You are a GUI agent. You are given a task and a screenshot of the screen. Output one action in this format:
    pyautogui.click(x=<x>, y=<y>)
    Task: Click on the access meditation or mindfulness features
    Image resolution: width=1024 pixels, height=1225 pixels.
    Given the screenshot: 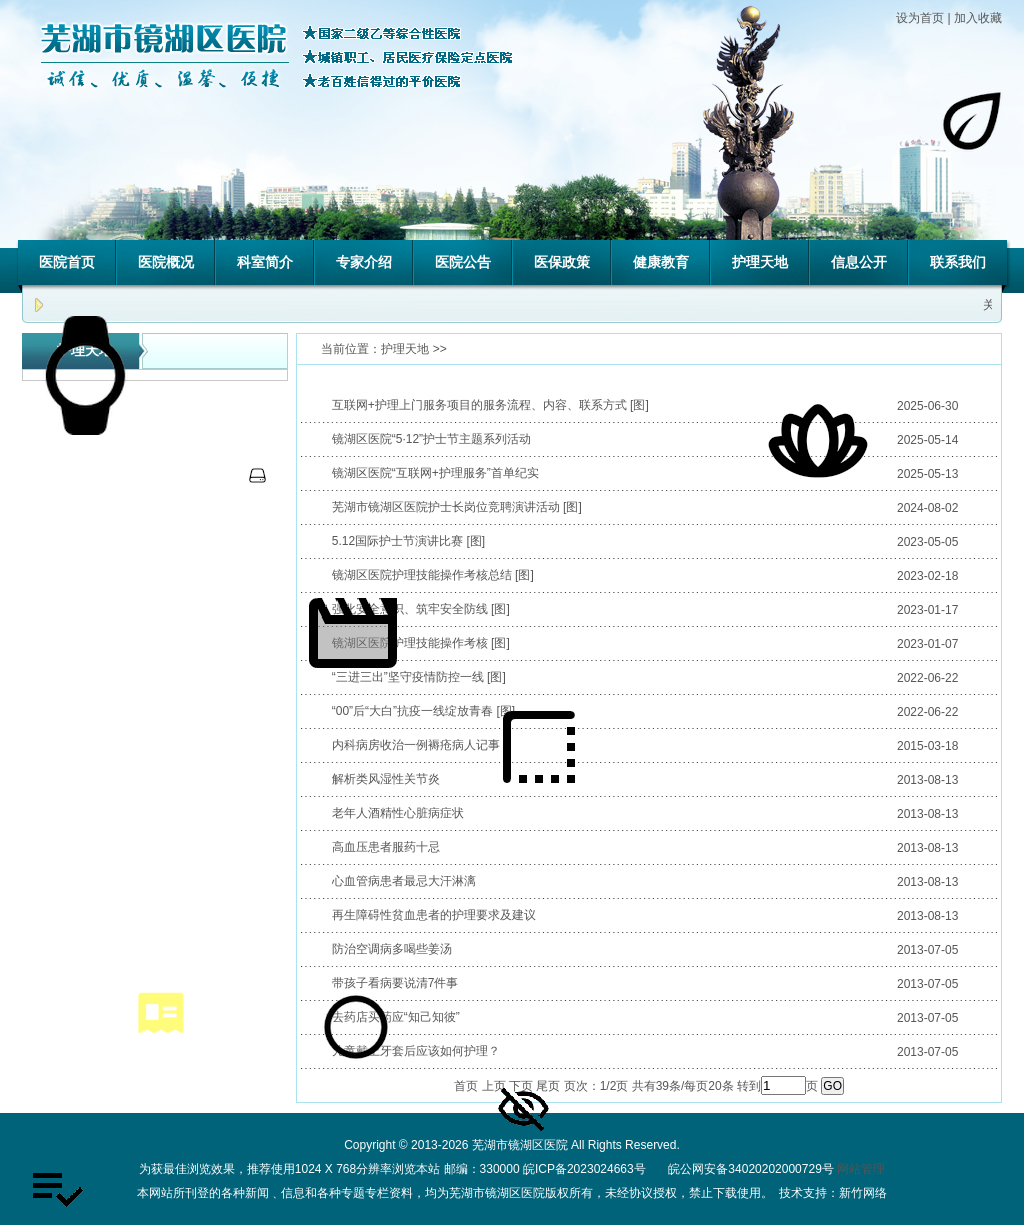 What is the action you would take?
    pyautogui.click(x=818, y=444)
    